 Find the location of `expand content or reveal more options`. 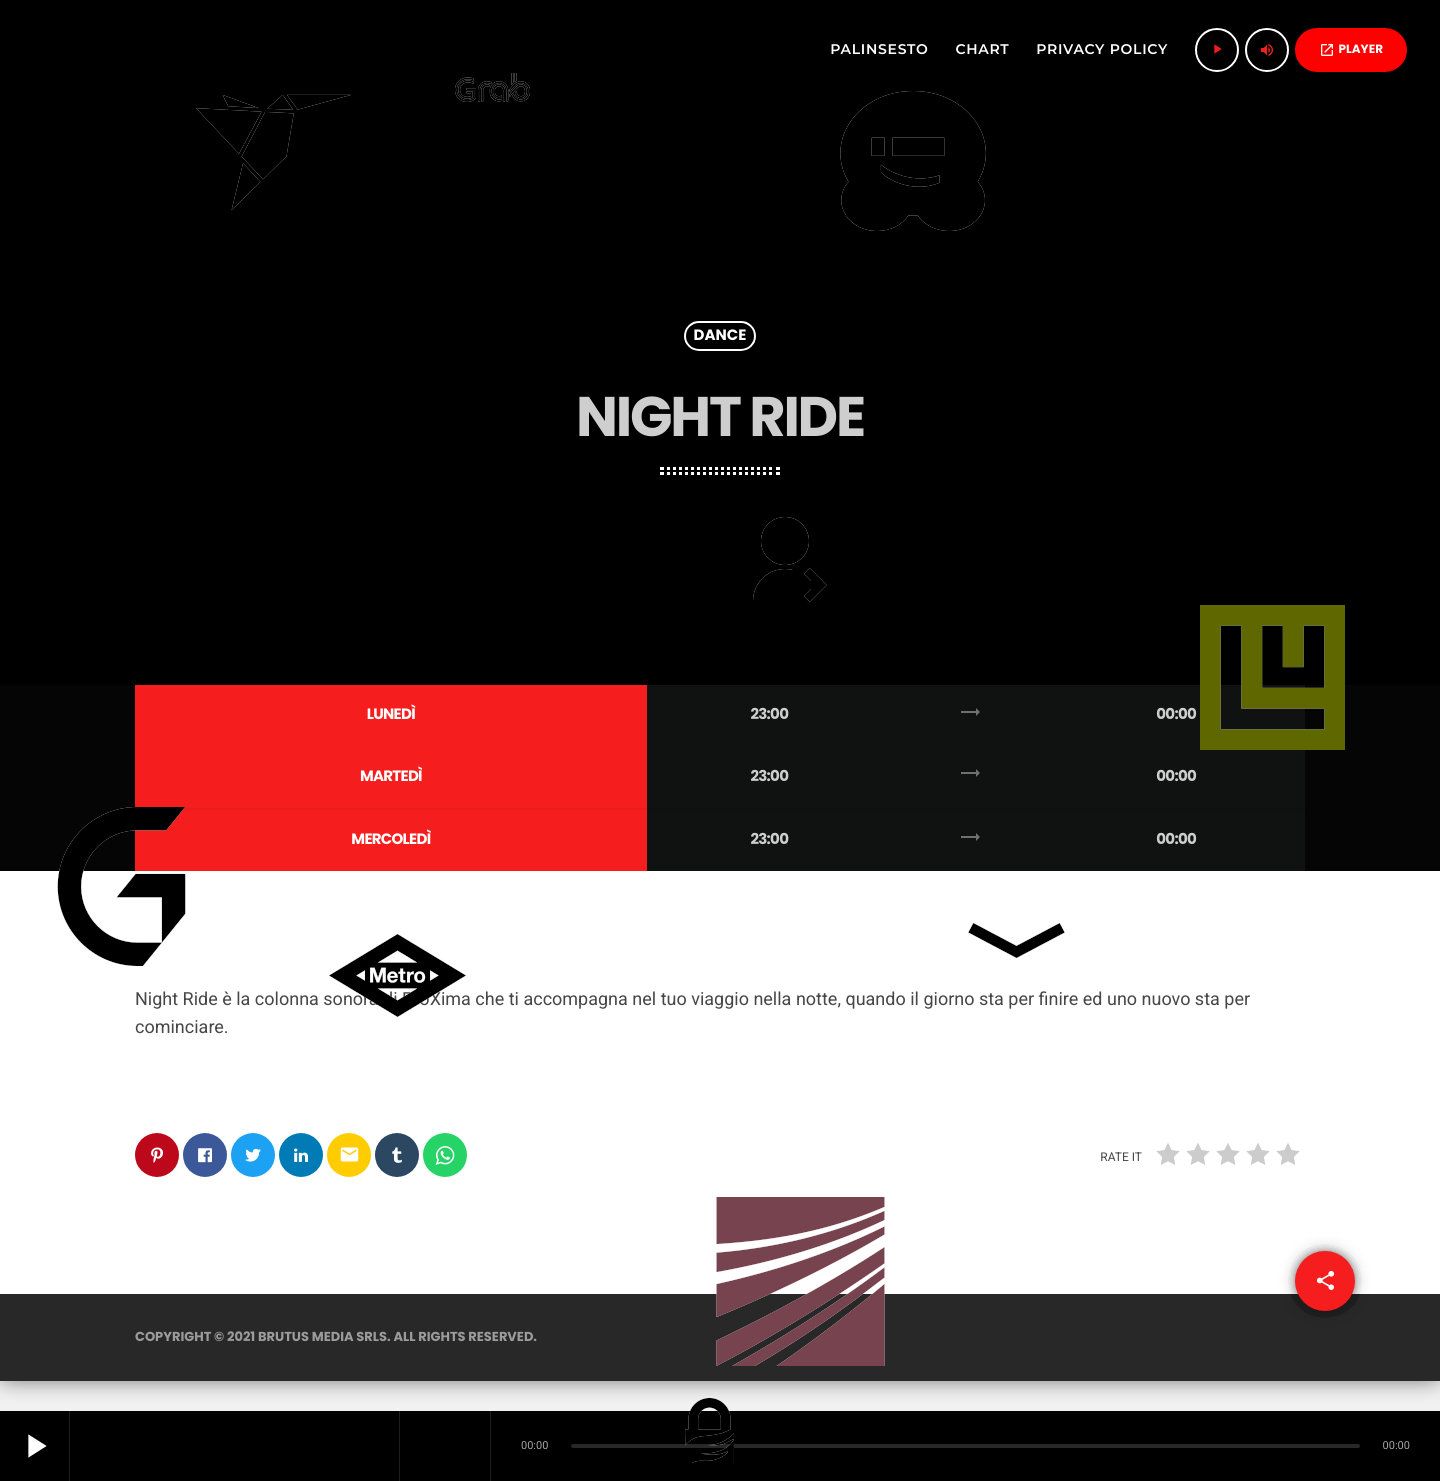

expand content or reveal more options is located at coordinates (1016, 938).